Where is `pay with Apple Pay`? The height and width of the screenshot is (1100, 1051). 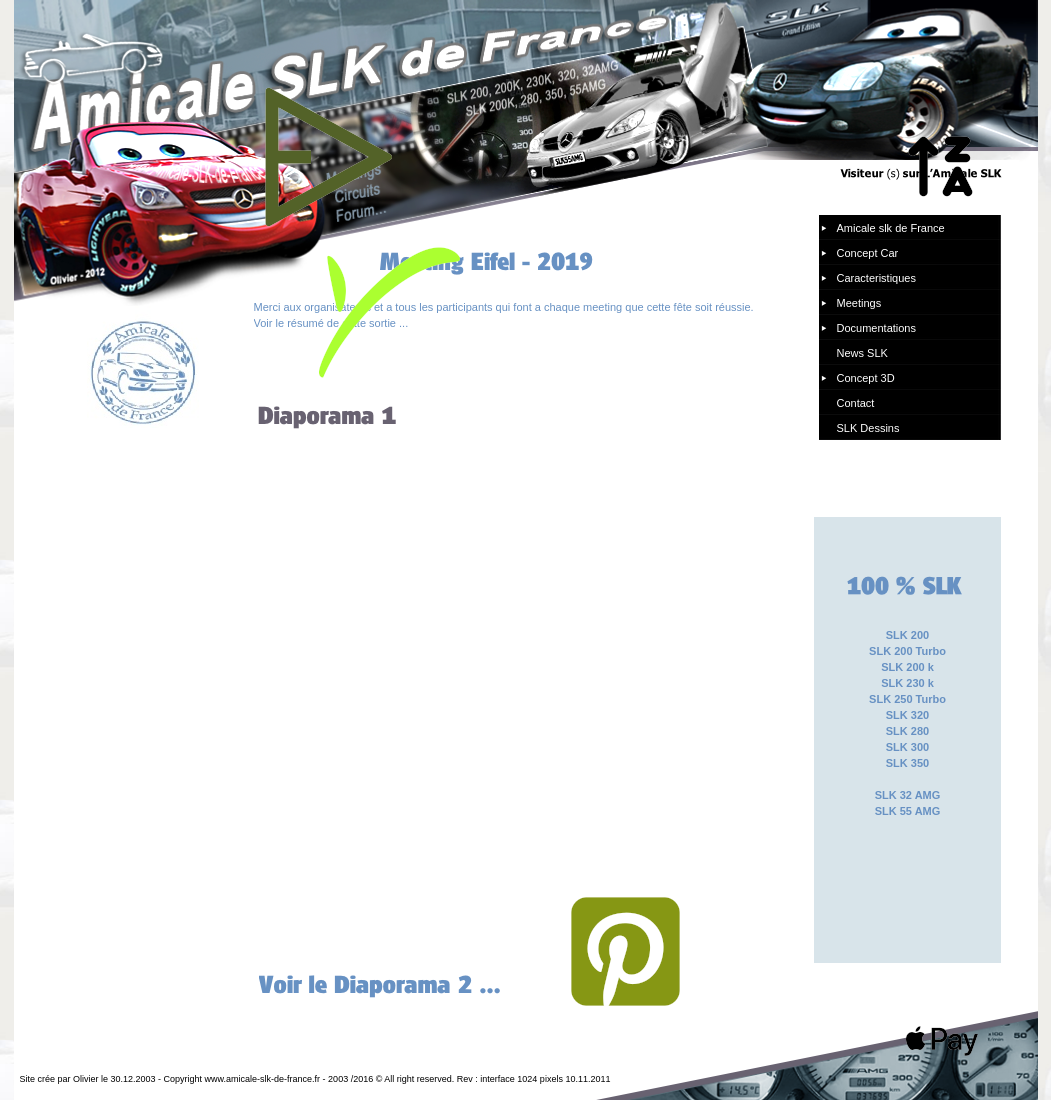
pay with Apple Pay is located at coordinates (942, 1041).